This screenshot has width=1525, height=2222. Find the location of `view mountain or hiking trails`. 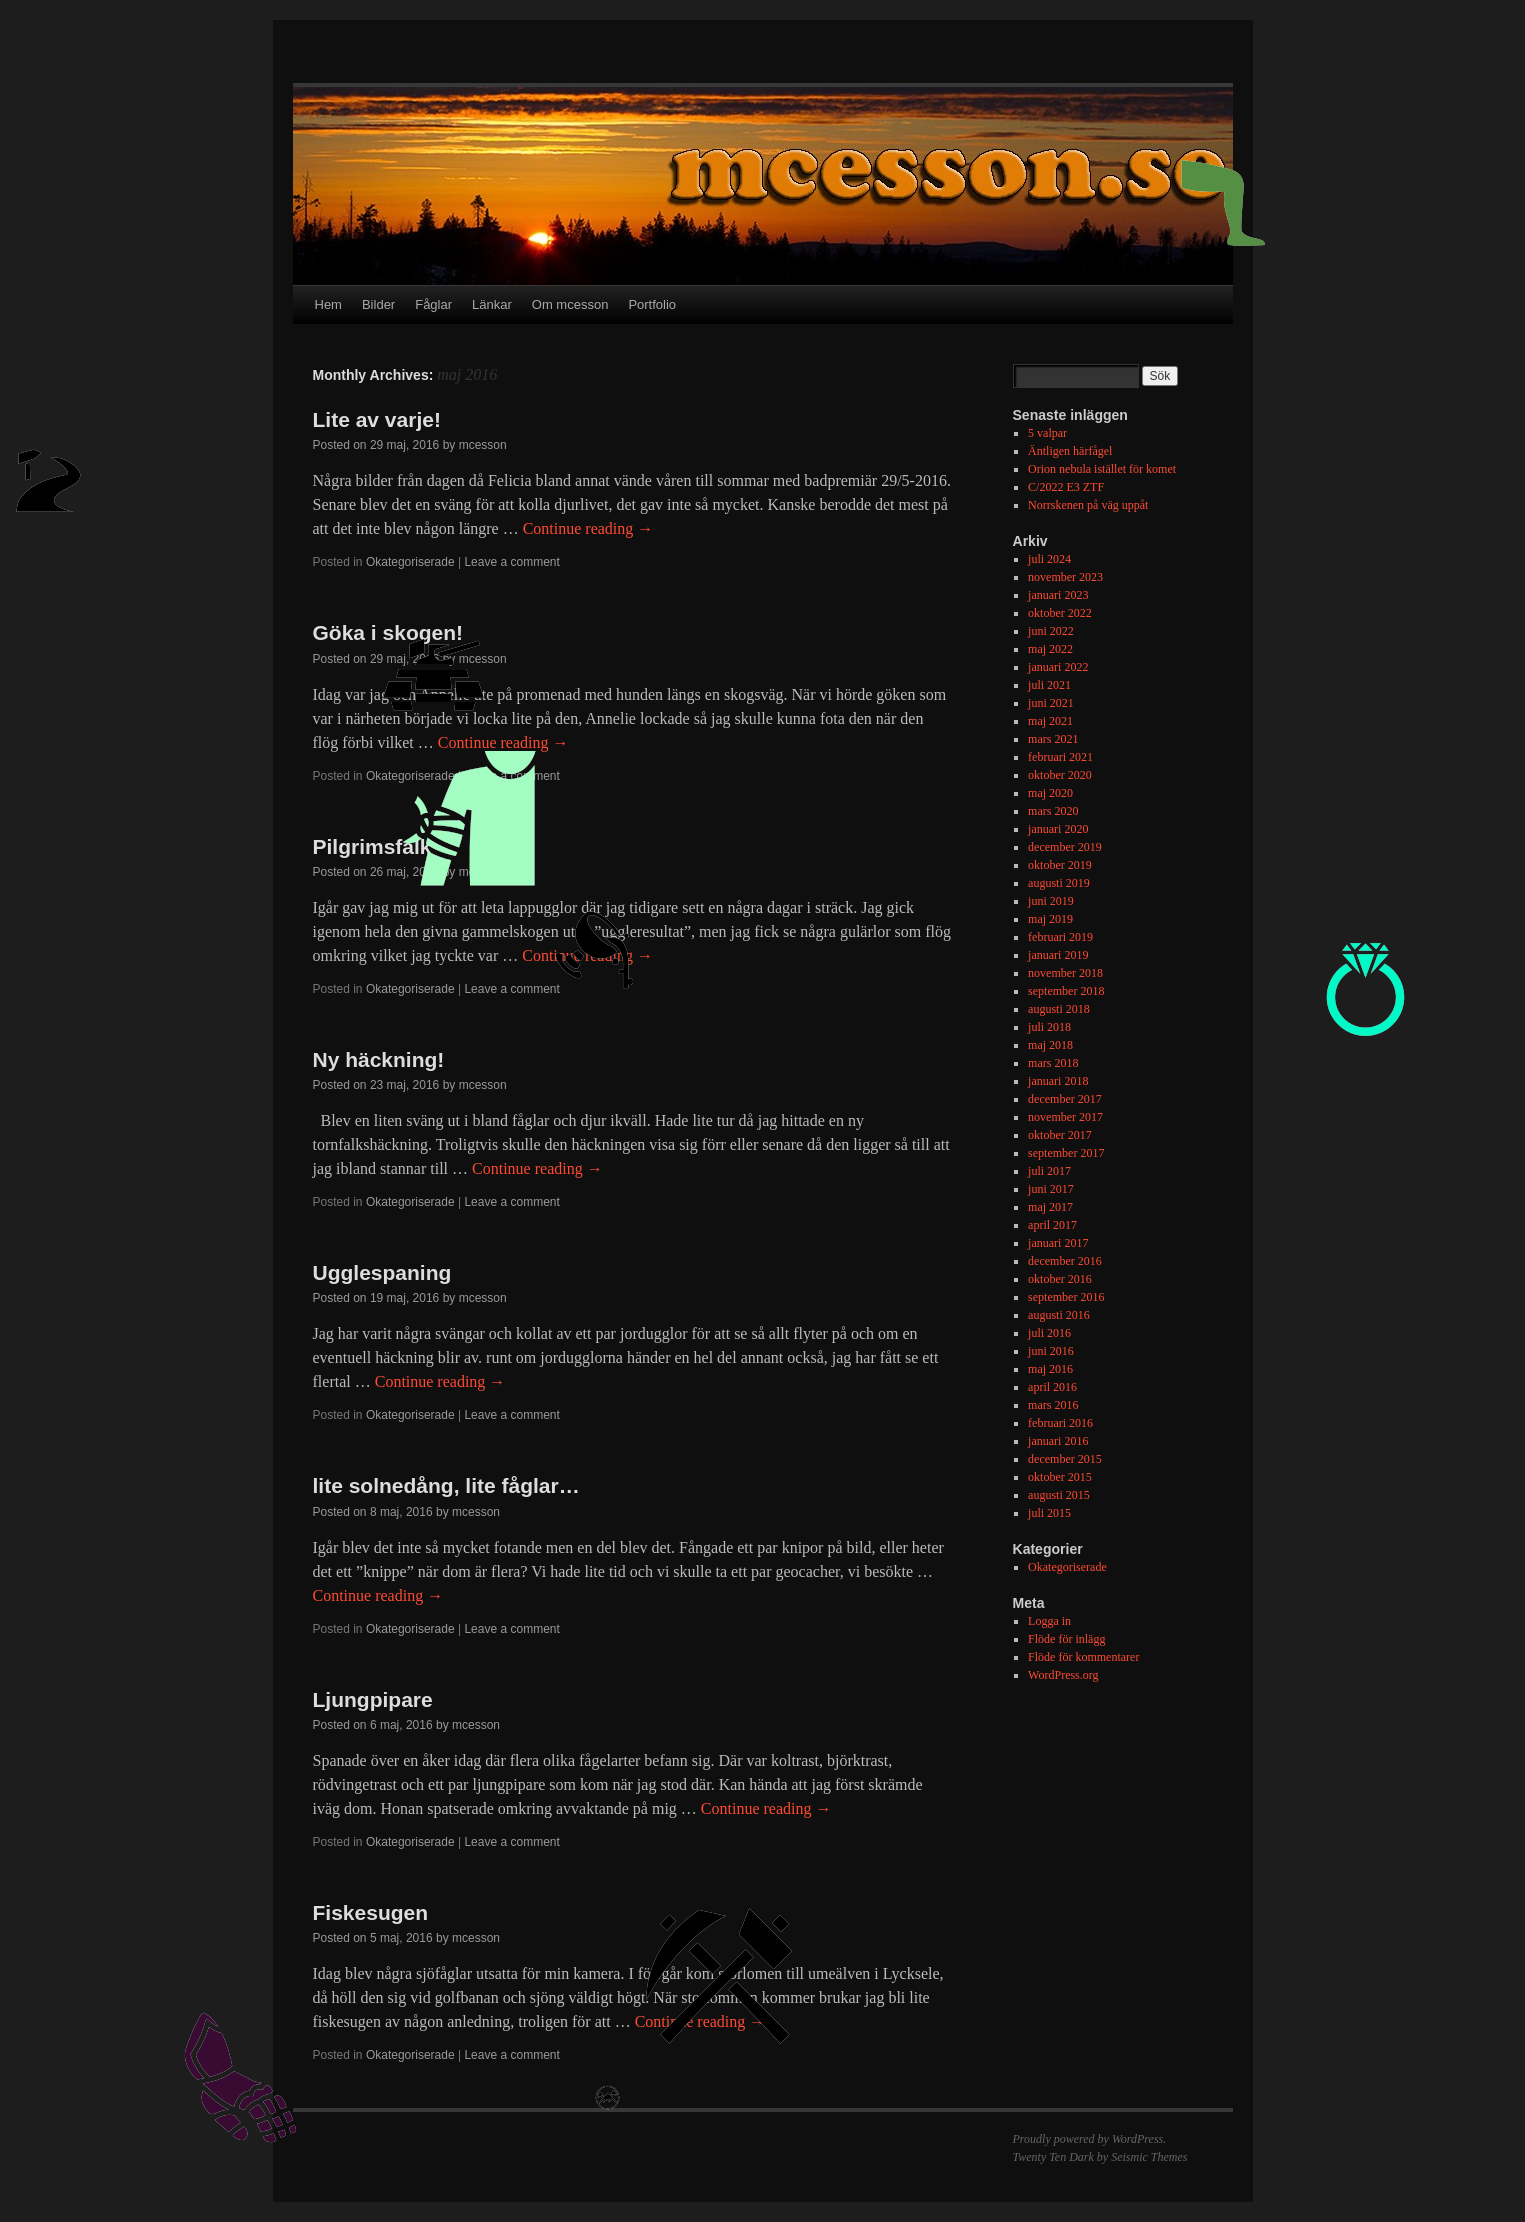

view mountain or hiking trails is located at coordinates (607, 2097).